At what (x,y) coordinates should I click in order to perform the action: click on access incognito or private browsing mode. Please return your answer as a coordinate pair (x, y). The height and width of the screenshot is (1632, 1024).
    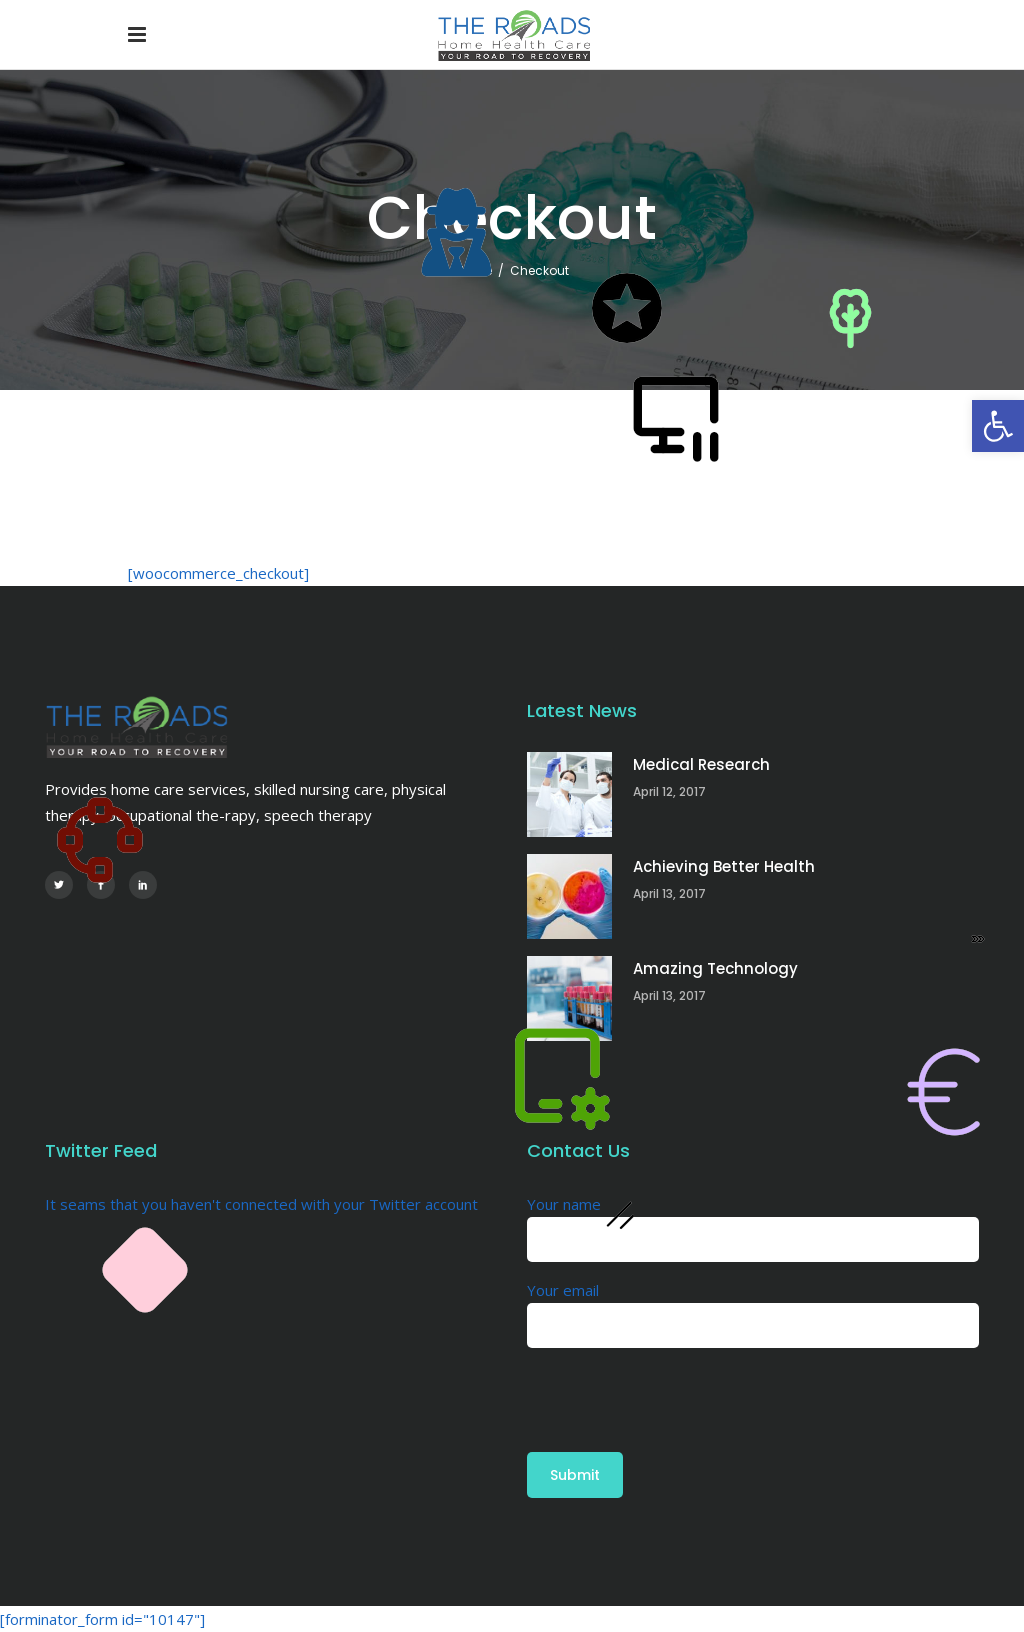
    Looking at the image, I should click on (456, 233).